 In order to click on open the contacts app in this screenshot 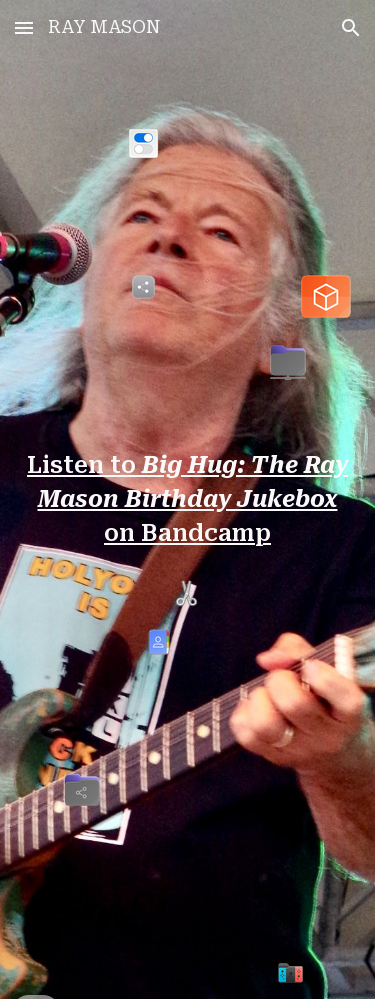, I will do `click(159, 642)`.